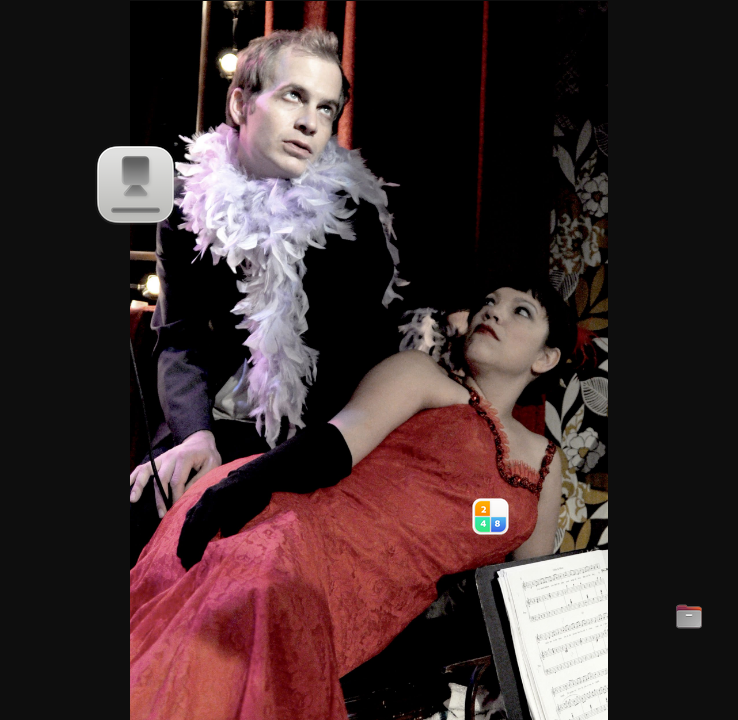 Image resolution: width=738 pixels, height=720 pixels. What do you see at coordinates (490, 516) in the screenshot?
I see `launch the 2048 puzzle game` at bounding box center [490, 516].